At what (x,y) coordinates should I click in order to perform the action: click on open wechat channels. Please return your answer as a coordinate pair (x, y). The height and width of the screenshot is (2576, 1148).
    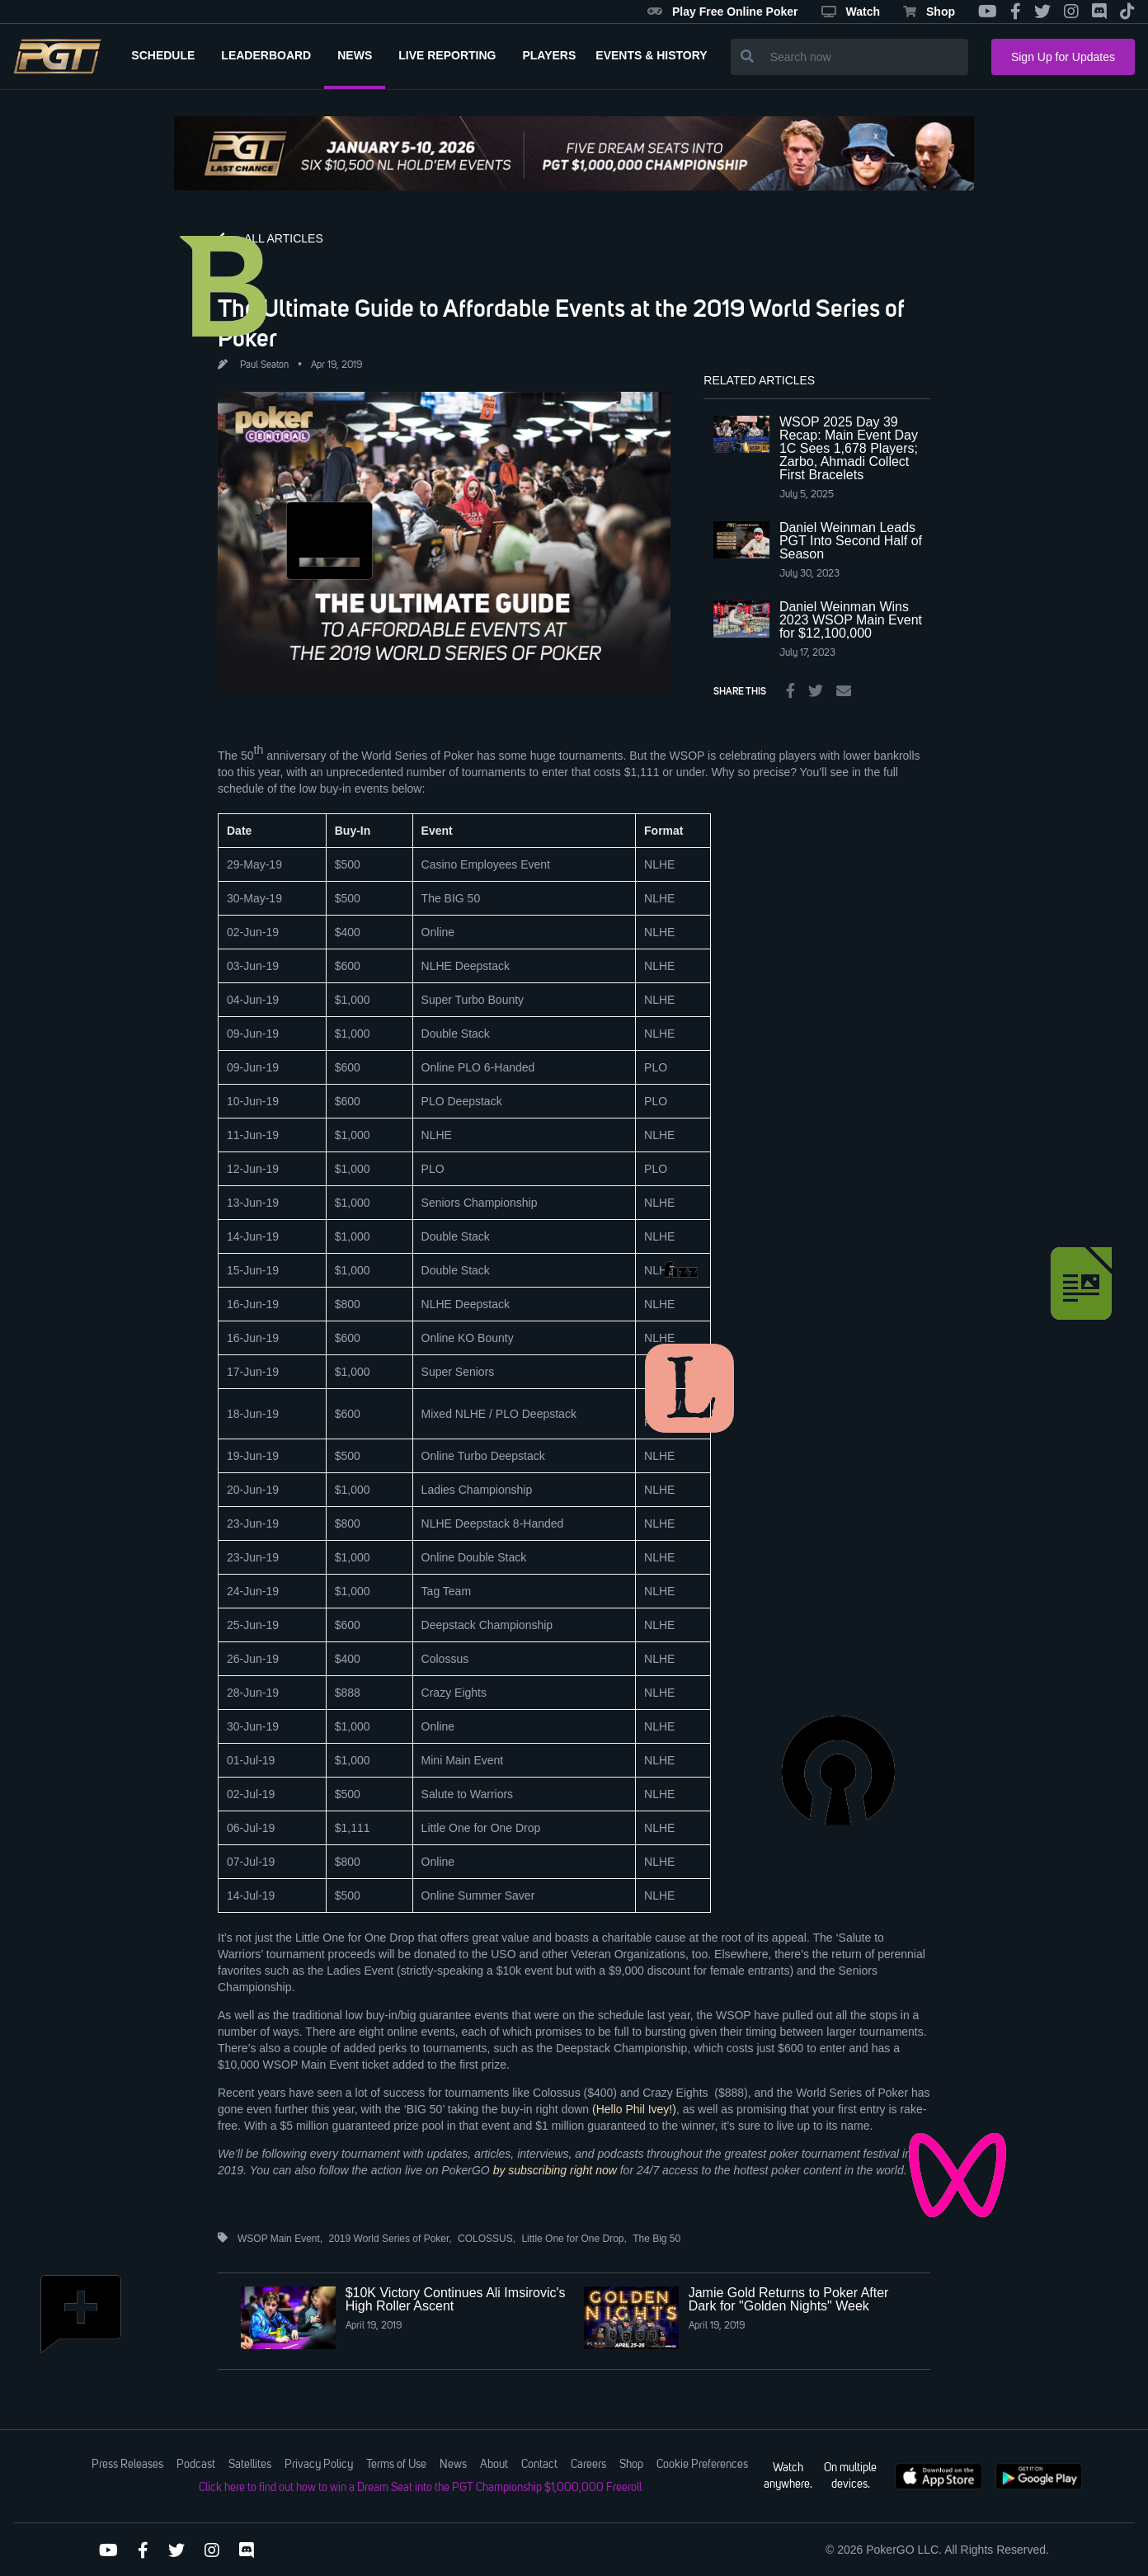
    Looking at the image, I should click on (957, 2175).